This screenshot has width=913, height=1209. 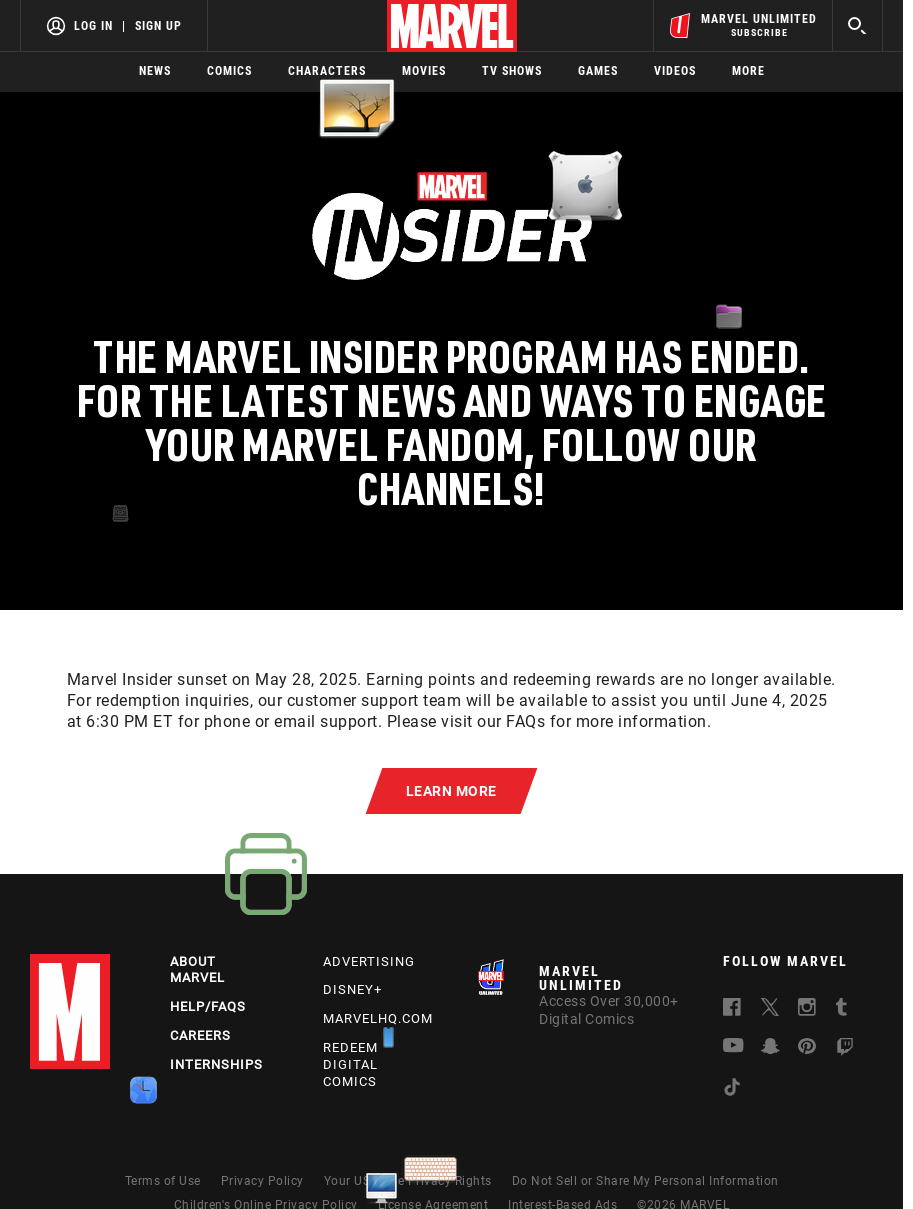 I want to click on configure network time protocol settings, so click(x=143, y=1090).